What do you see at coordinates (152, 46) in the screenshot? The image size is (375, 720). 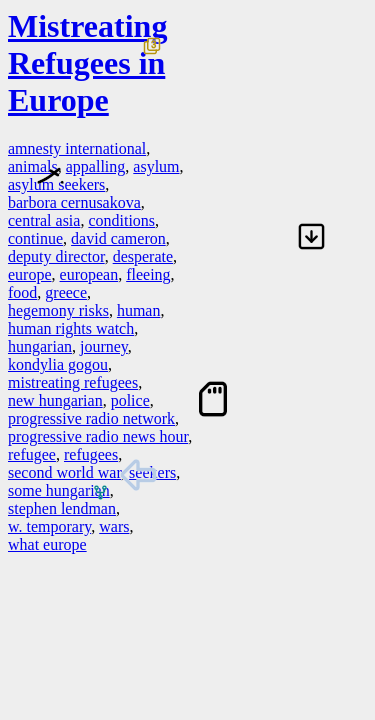 I see `view item 3 in a series or collection` at bounding box center [152, 46].